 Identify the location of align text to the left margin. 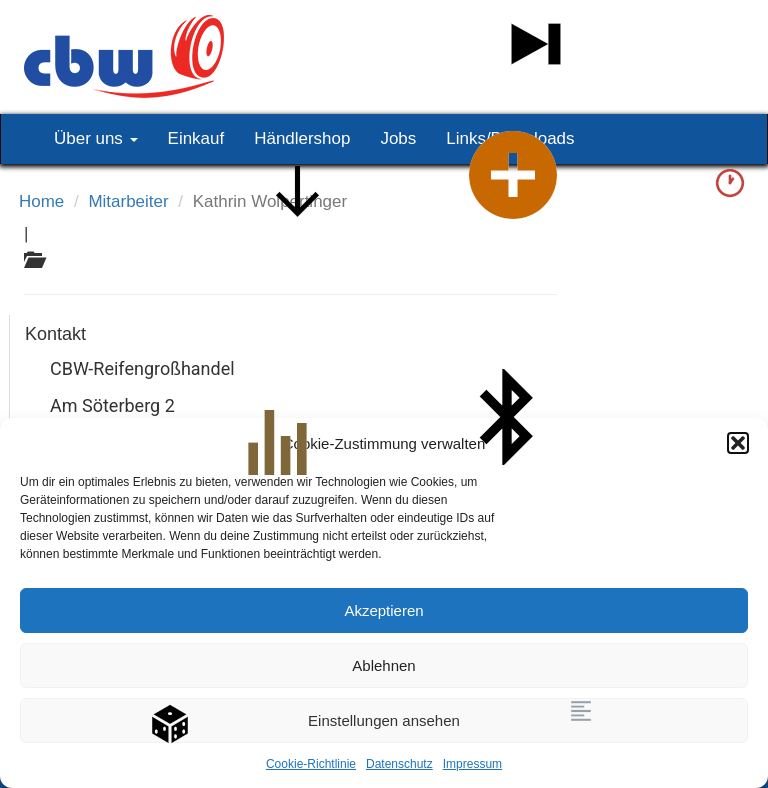
(581, 711).